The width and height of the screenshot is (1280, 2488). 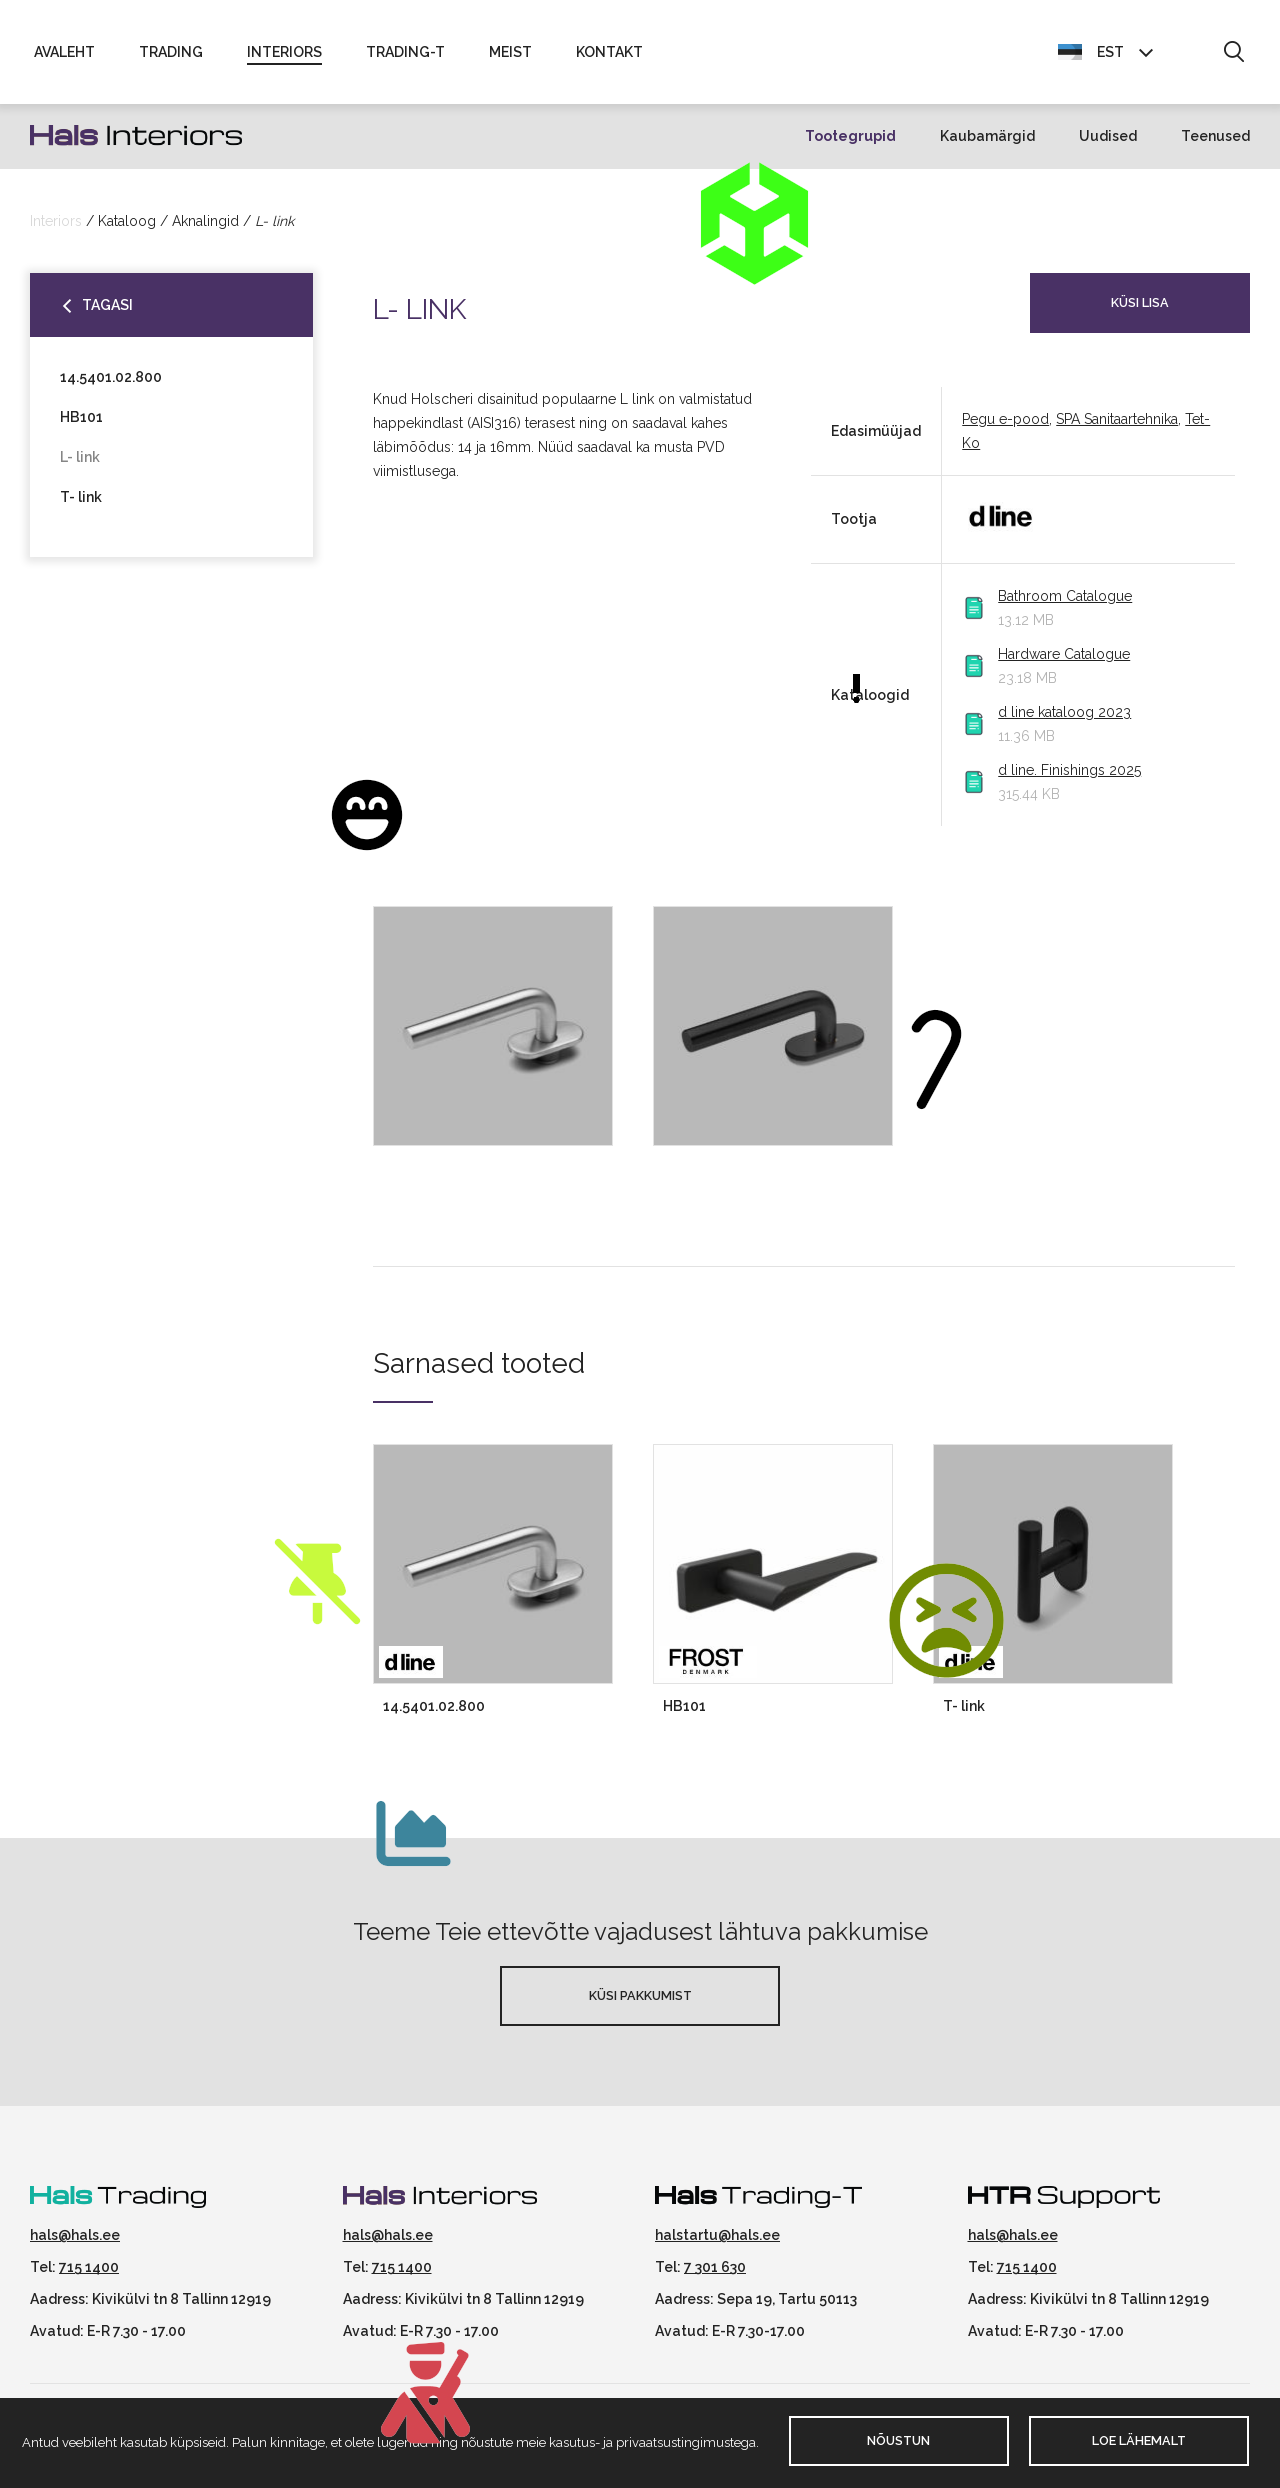 What do you see at coordinates (367, 815) in the screenshot?
I see `add a laughing emoji reaction` at bounding box center [367, 815].